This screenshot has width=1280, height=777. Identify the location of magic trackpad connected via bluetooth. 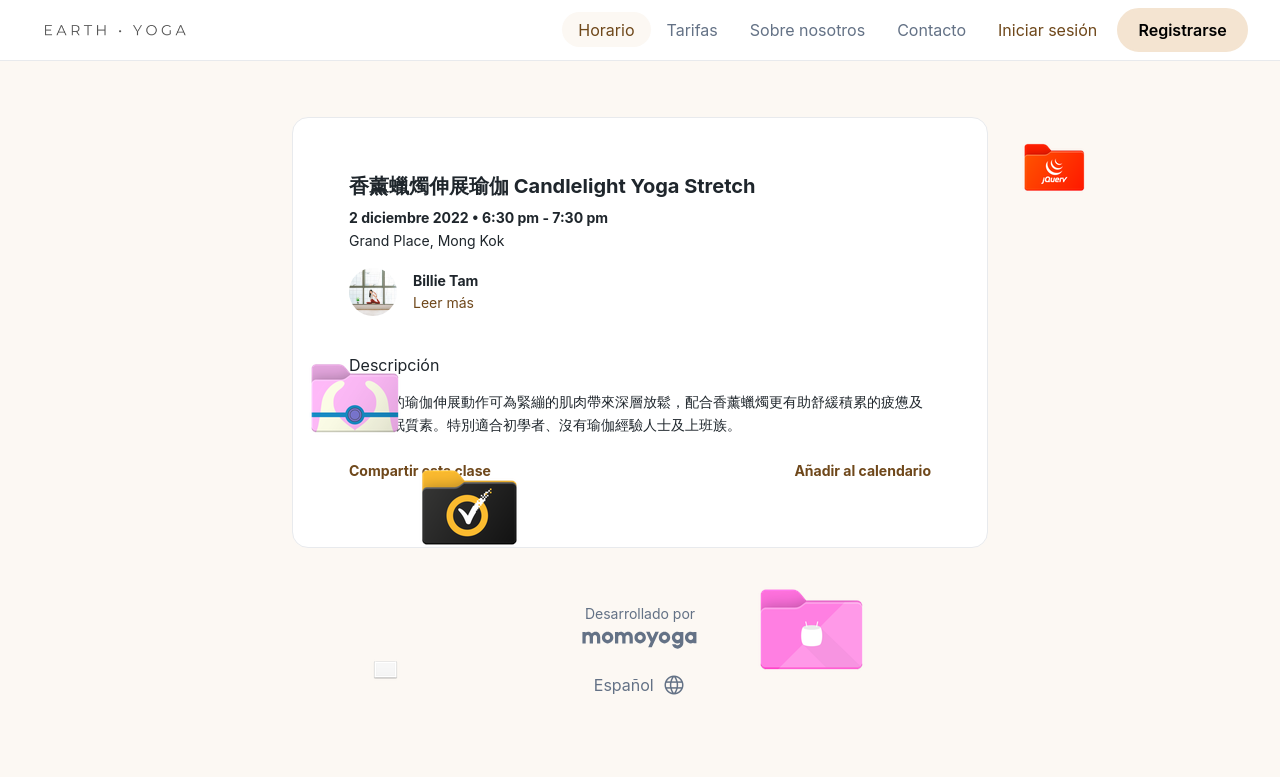
(385, 669).